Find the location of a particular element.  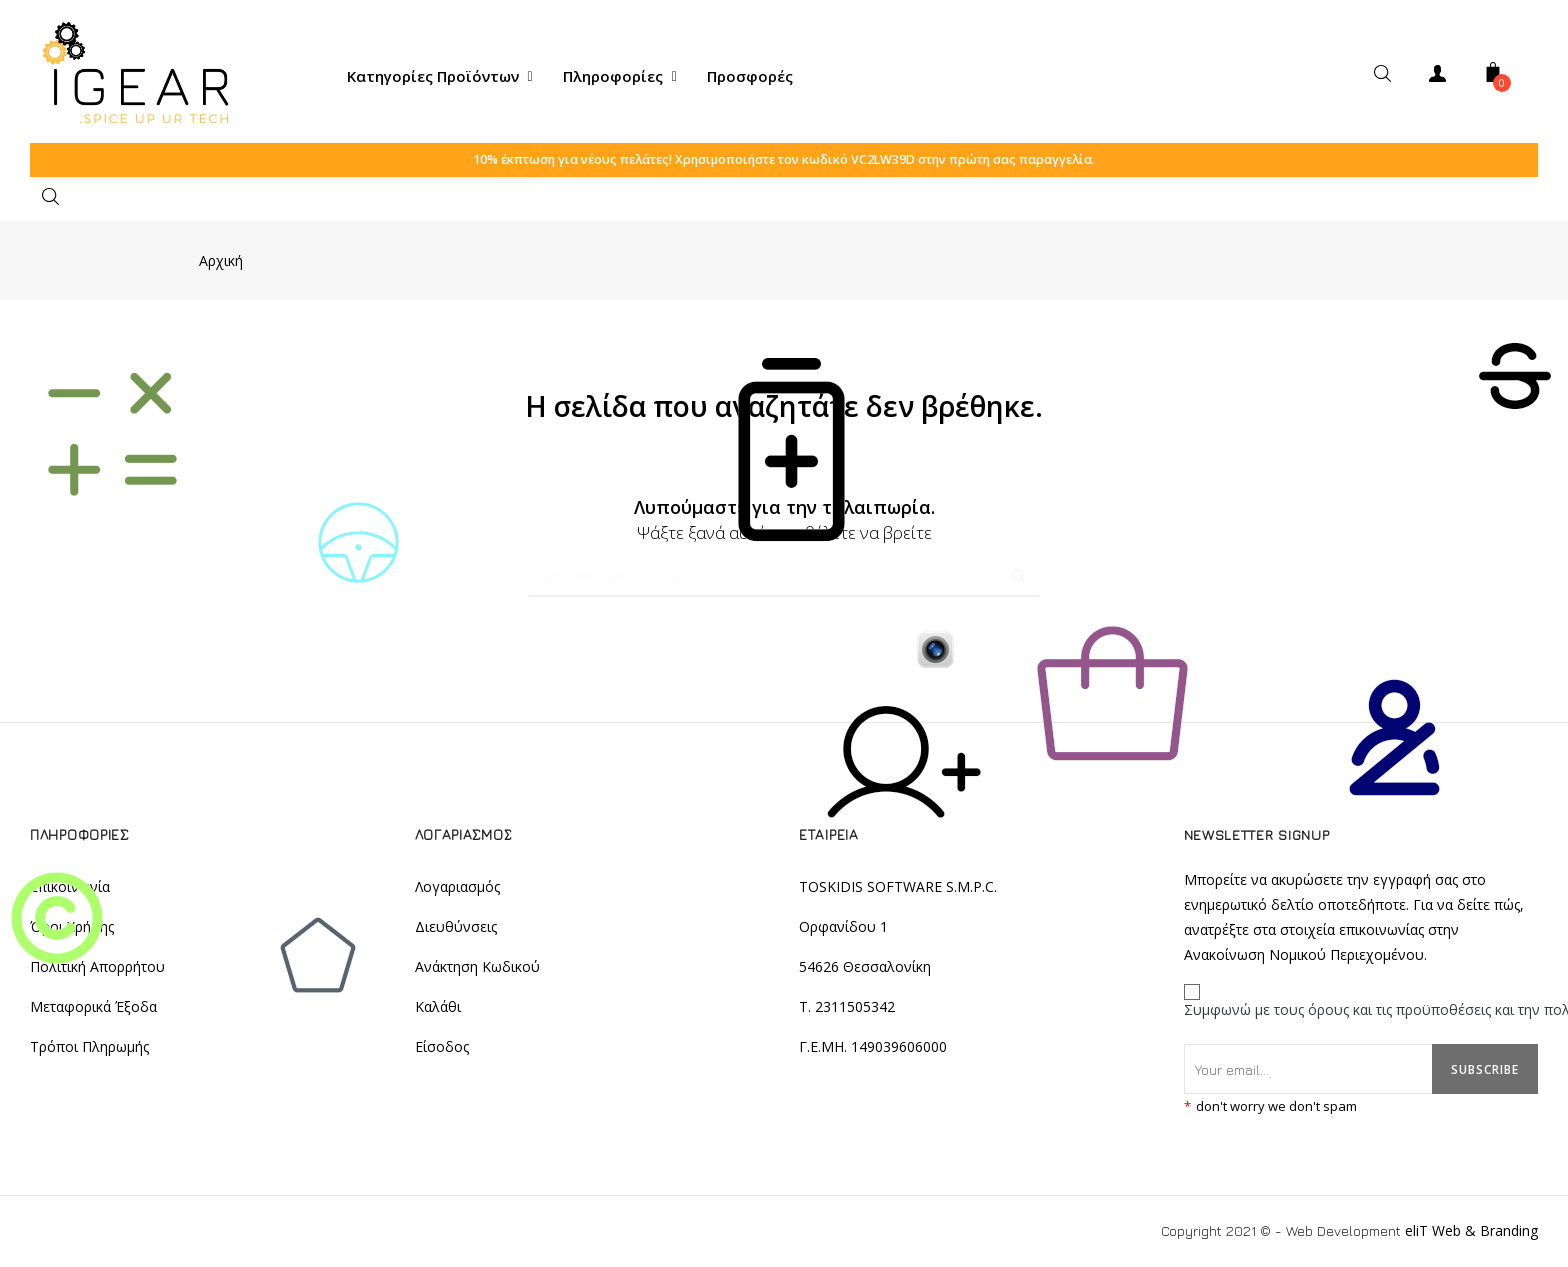

open camera app is located at coordinates (935, 649).